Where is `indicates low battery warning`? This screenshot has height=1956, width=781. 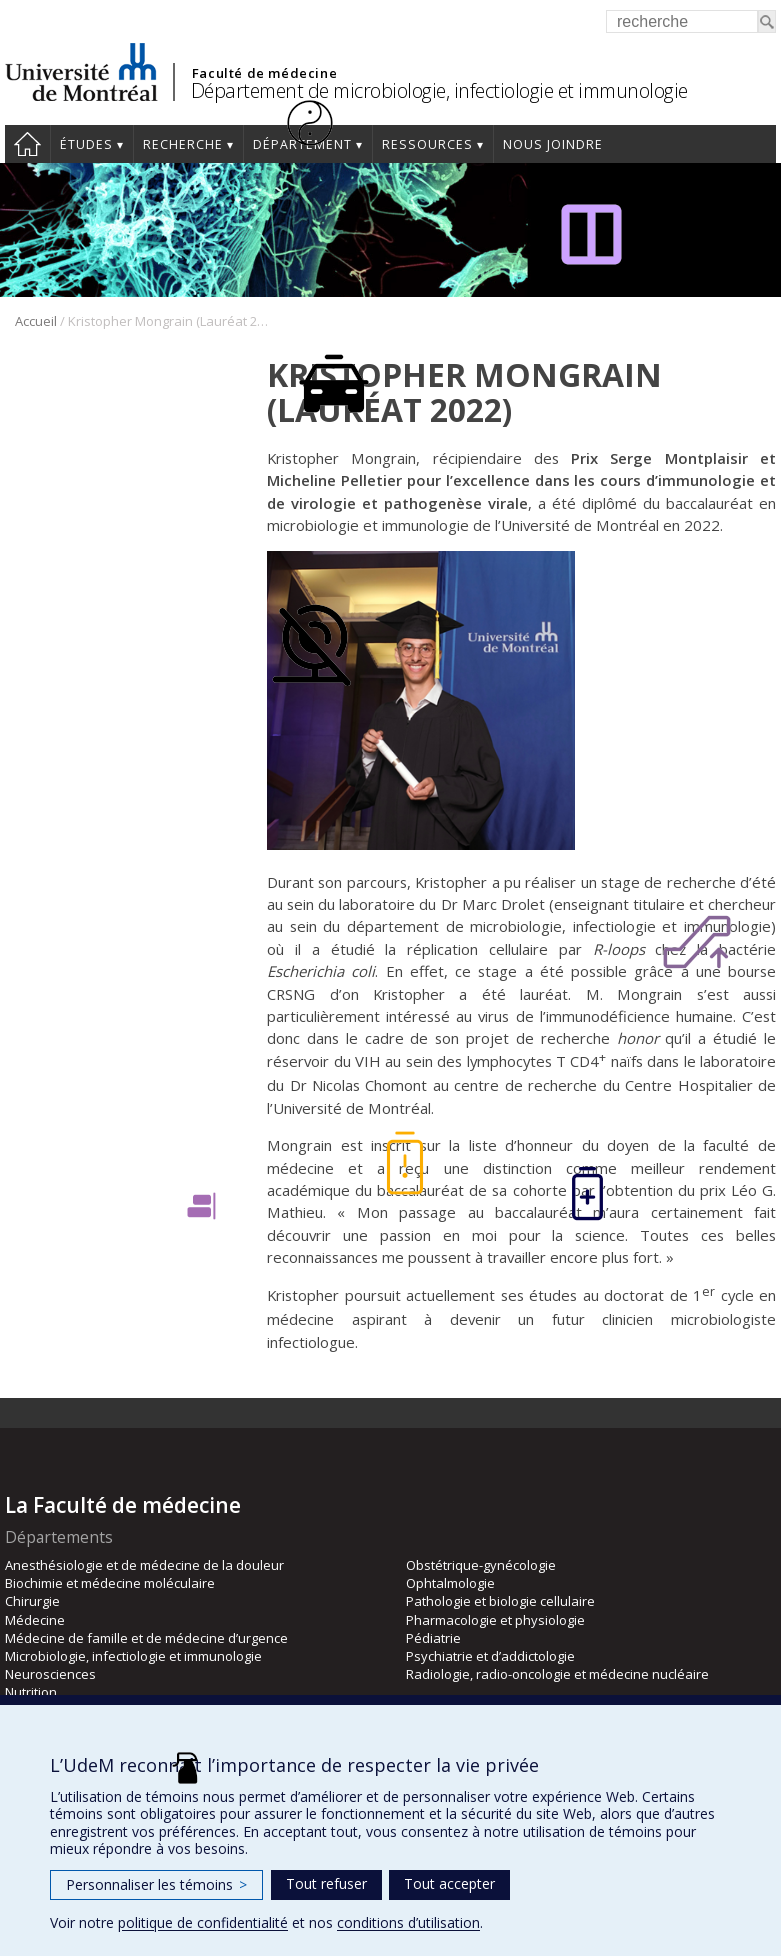
indicates low battery warning is located at coordinates (405, 1164).